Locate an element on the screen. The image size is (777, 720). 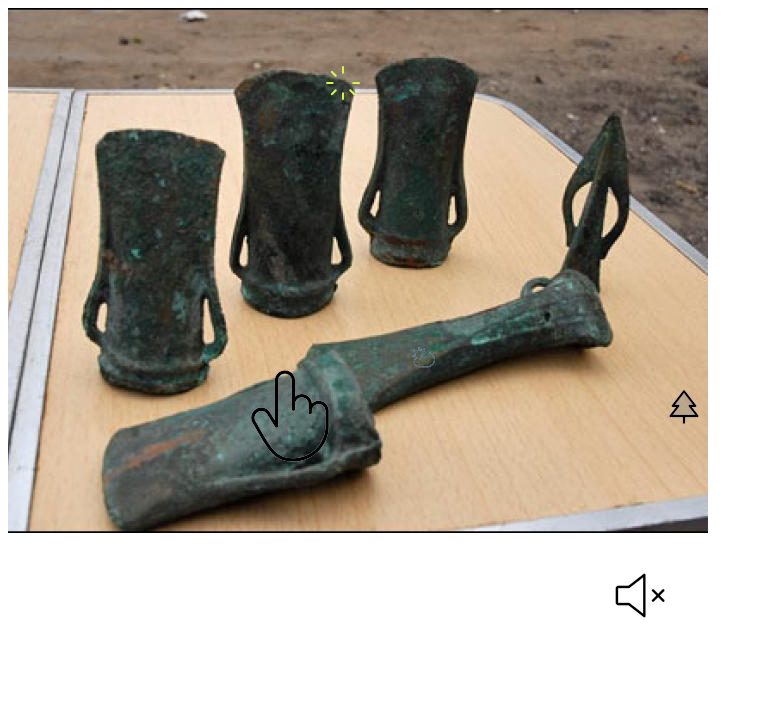
represents nature or environmental features is located at coordinates (684, 407).